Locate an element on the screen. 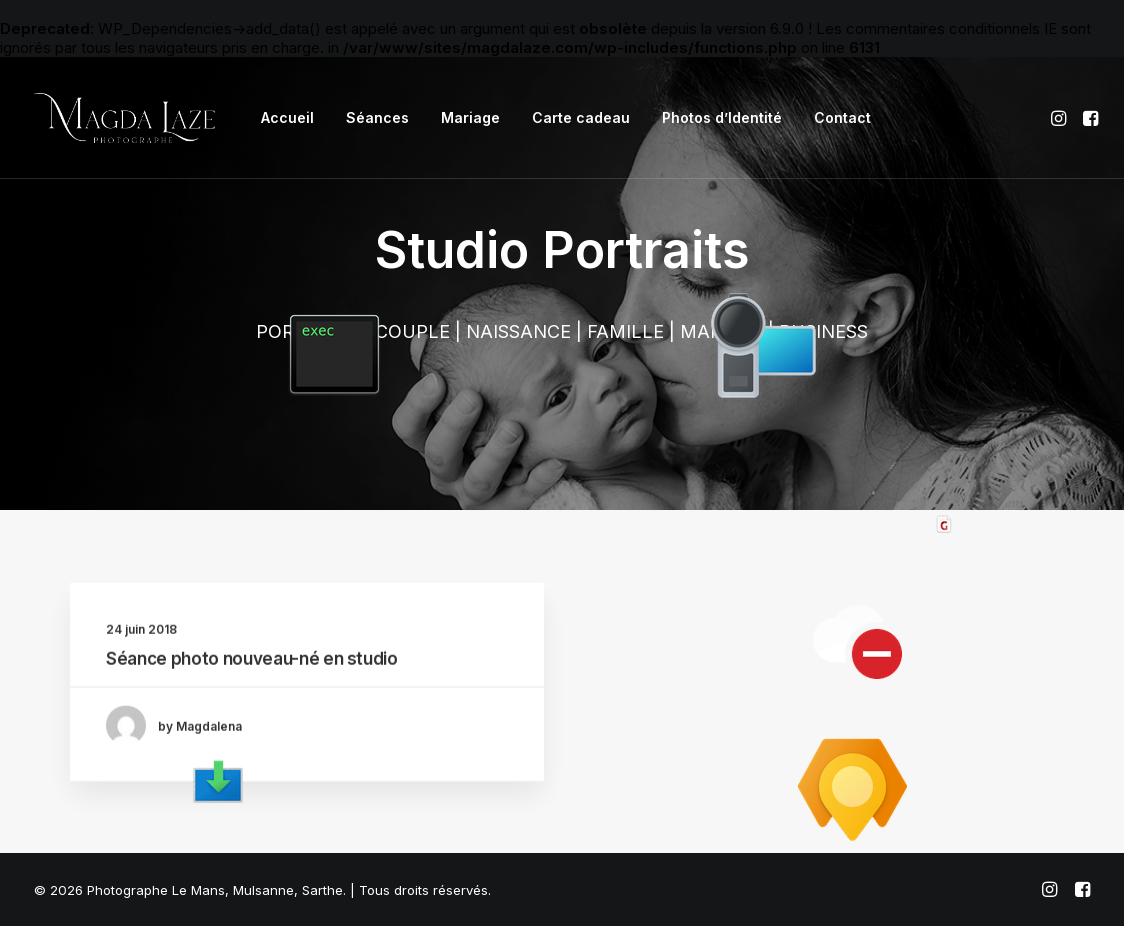  OneDrive sync error or upload failure is located at coordinates (857, 634).